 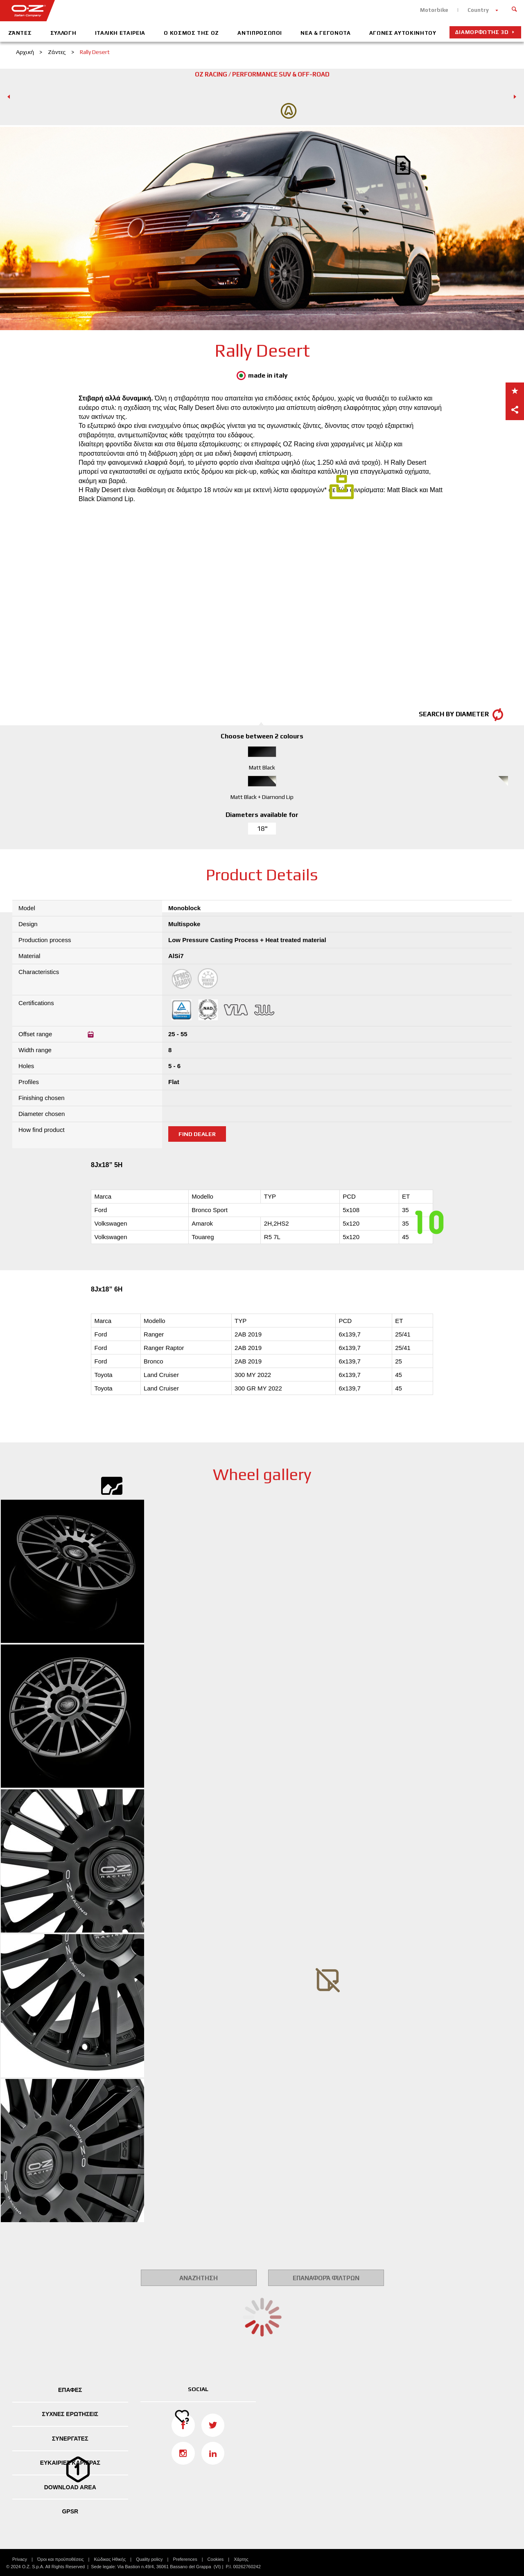 What do you see at coordinates (289, 111) in the screenshot?
I see `sign in with OAuth authentication` at bounding box center [289, 111].